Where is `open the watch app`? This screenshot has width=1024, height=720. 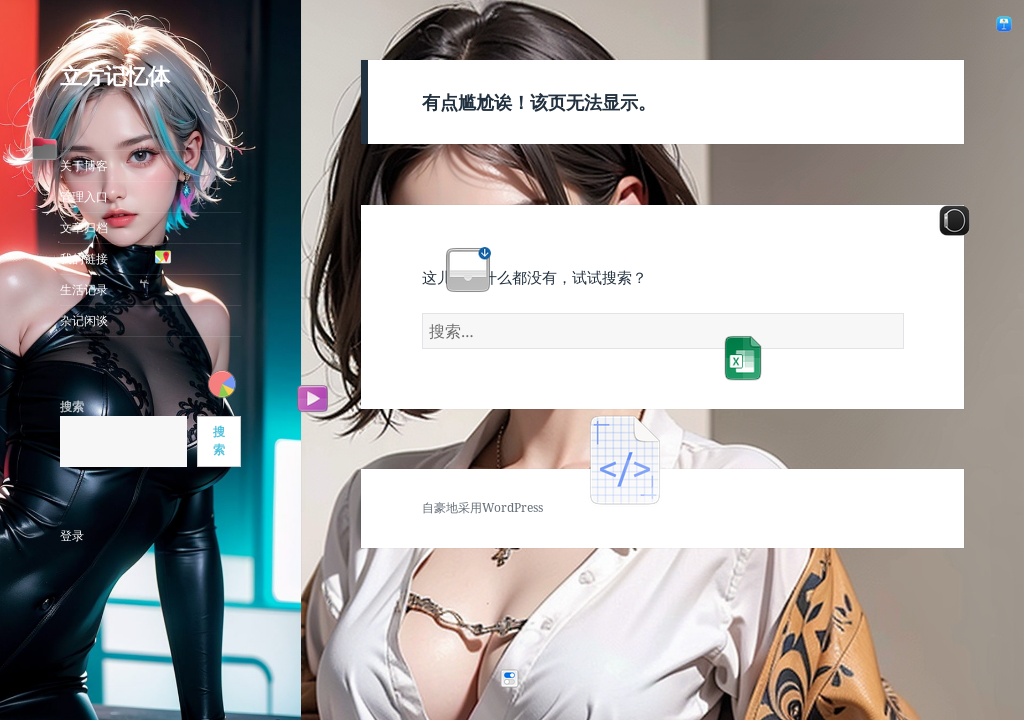
open the watch app is located at coordinates (954, 220).